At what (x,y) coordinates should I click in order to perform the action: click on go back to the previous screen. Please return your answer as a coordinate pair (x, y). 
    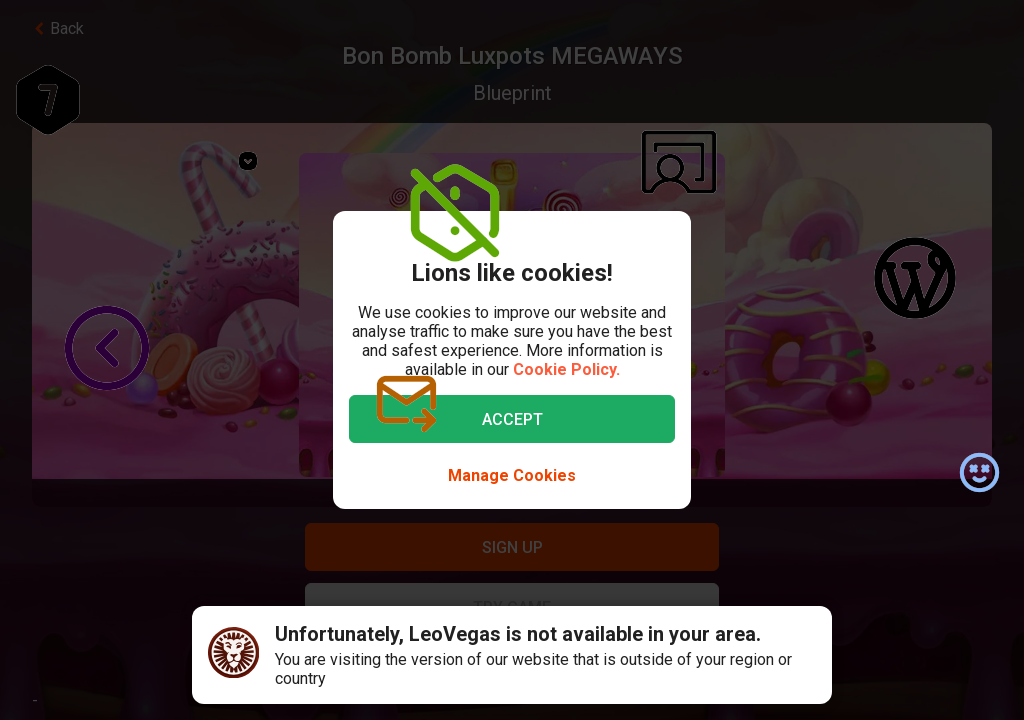
    Looking at the image, I should click on (107, 348).